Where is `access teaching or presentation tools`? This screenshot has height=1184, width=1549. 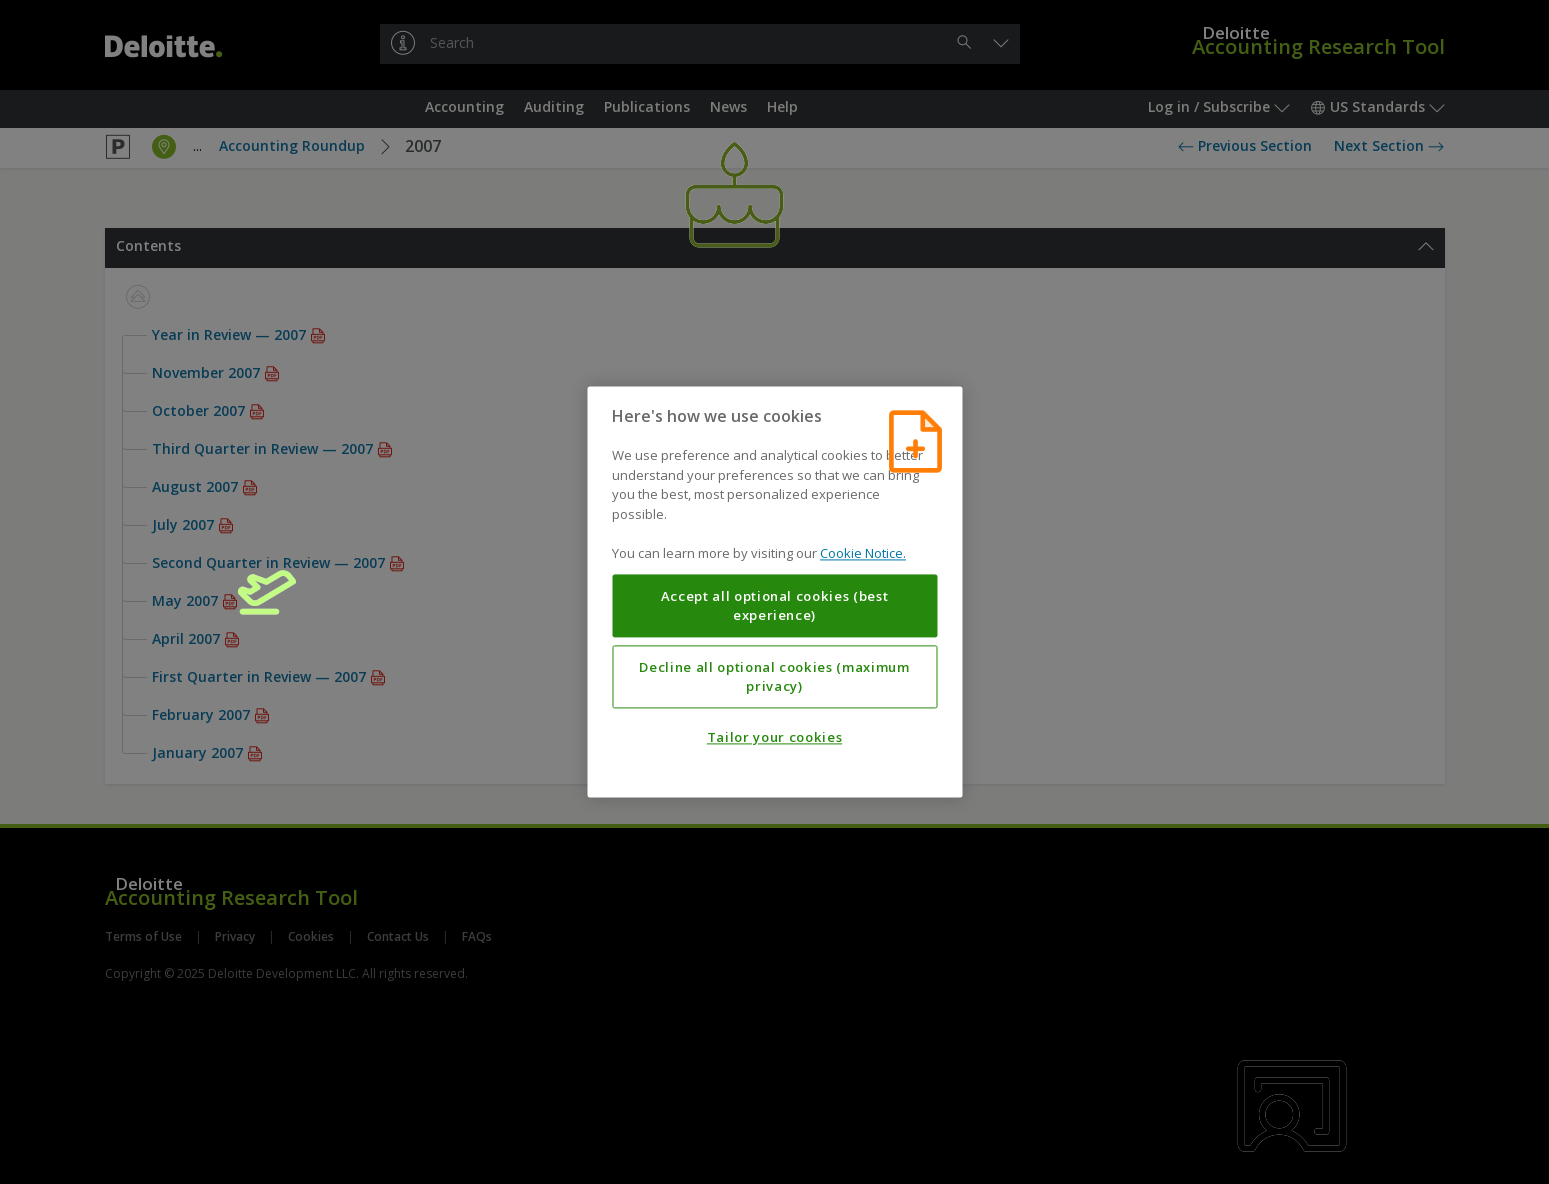 access teaching or presentation tools is located at coordinates (1292, 1106).